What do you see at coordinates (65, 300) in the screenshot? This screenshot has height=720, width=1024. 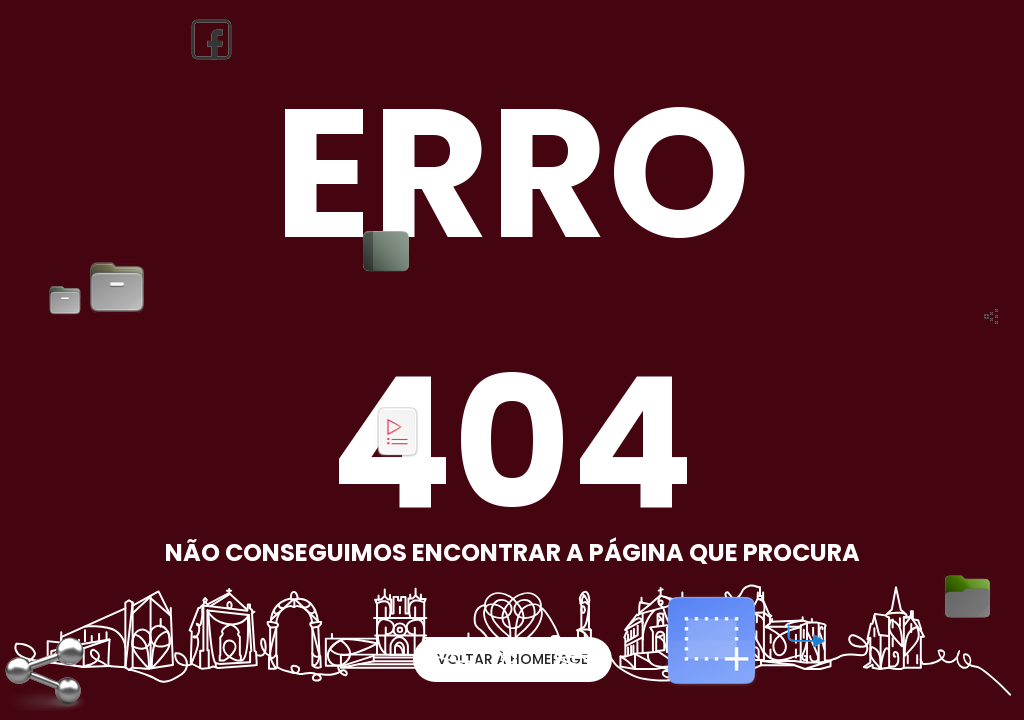 I see `open the file manager` at bounding box center [65, 300].